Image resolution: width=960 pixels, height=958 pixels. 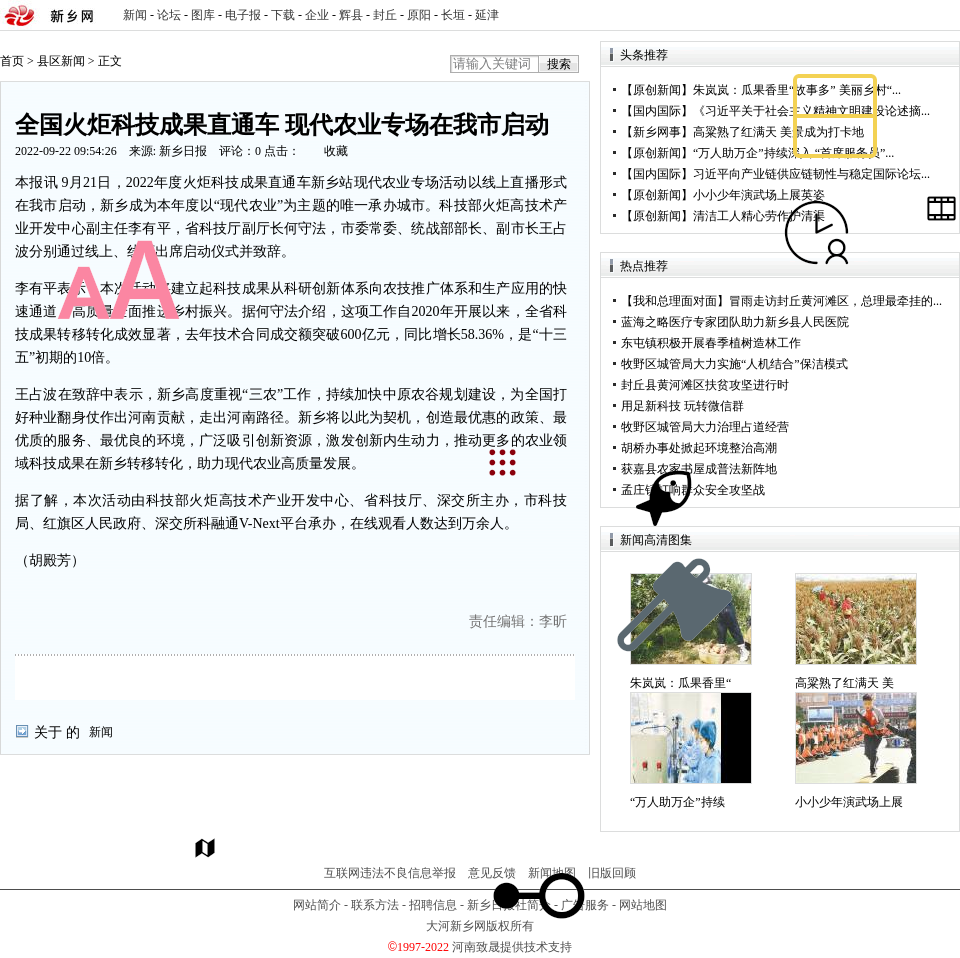 I want to click on adjust text size settings, so click(x=118, y=275).